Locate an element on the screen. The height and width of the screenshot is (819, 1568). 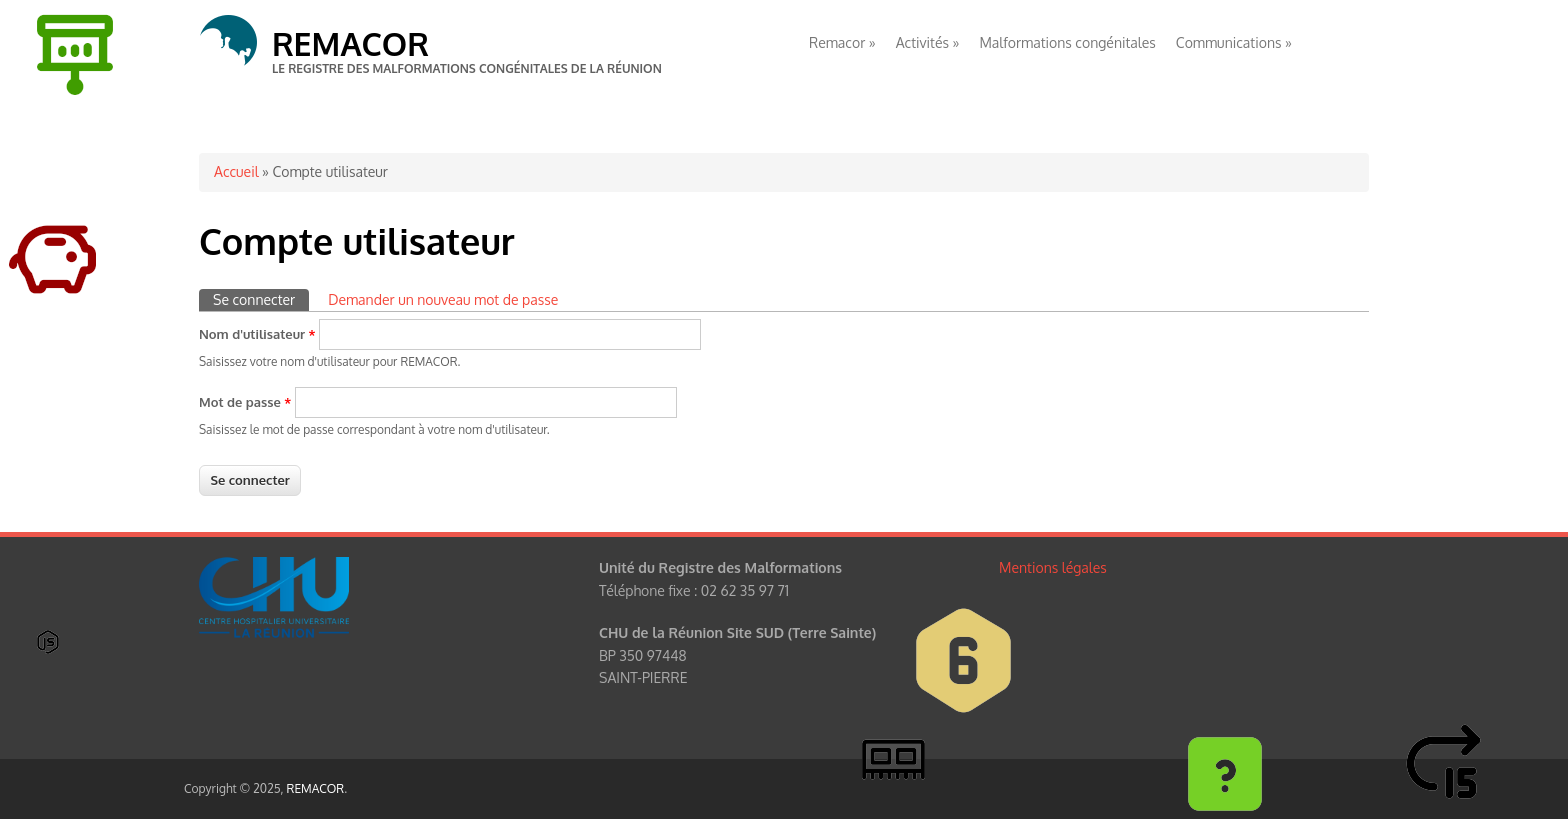
access help or support is located at coordinates (1225, 774).